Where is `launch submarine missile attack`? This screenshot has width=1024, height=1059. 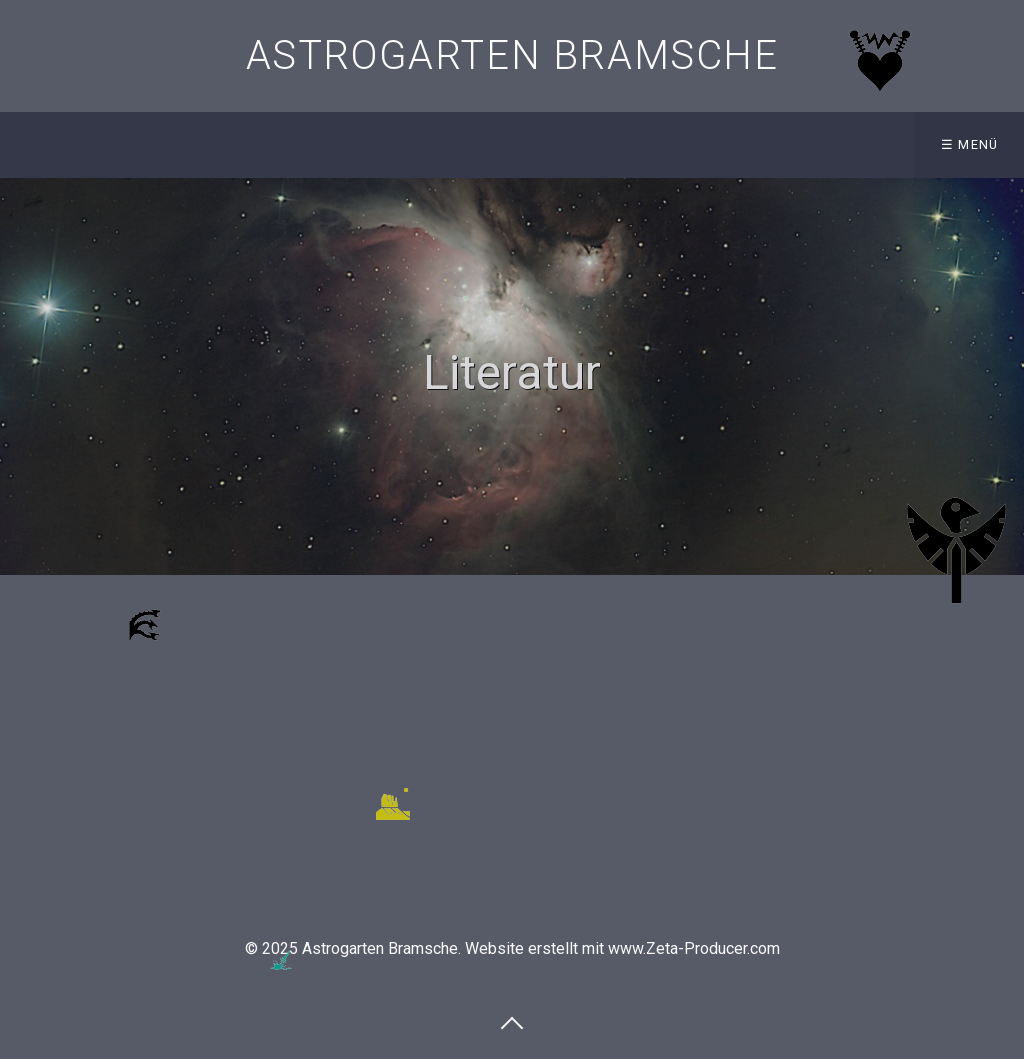 launch submarine missile attack is located at coordinates (281, 960).